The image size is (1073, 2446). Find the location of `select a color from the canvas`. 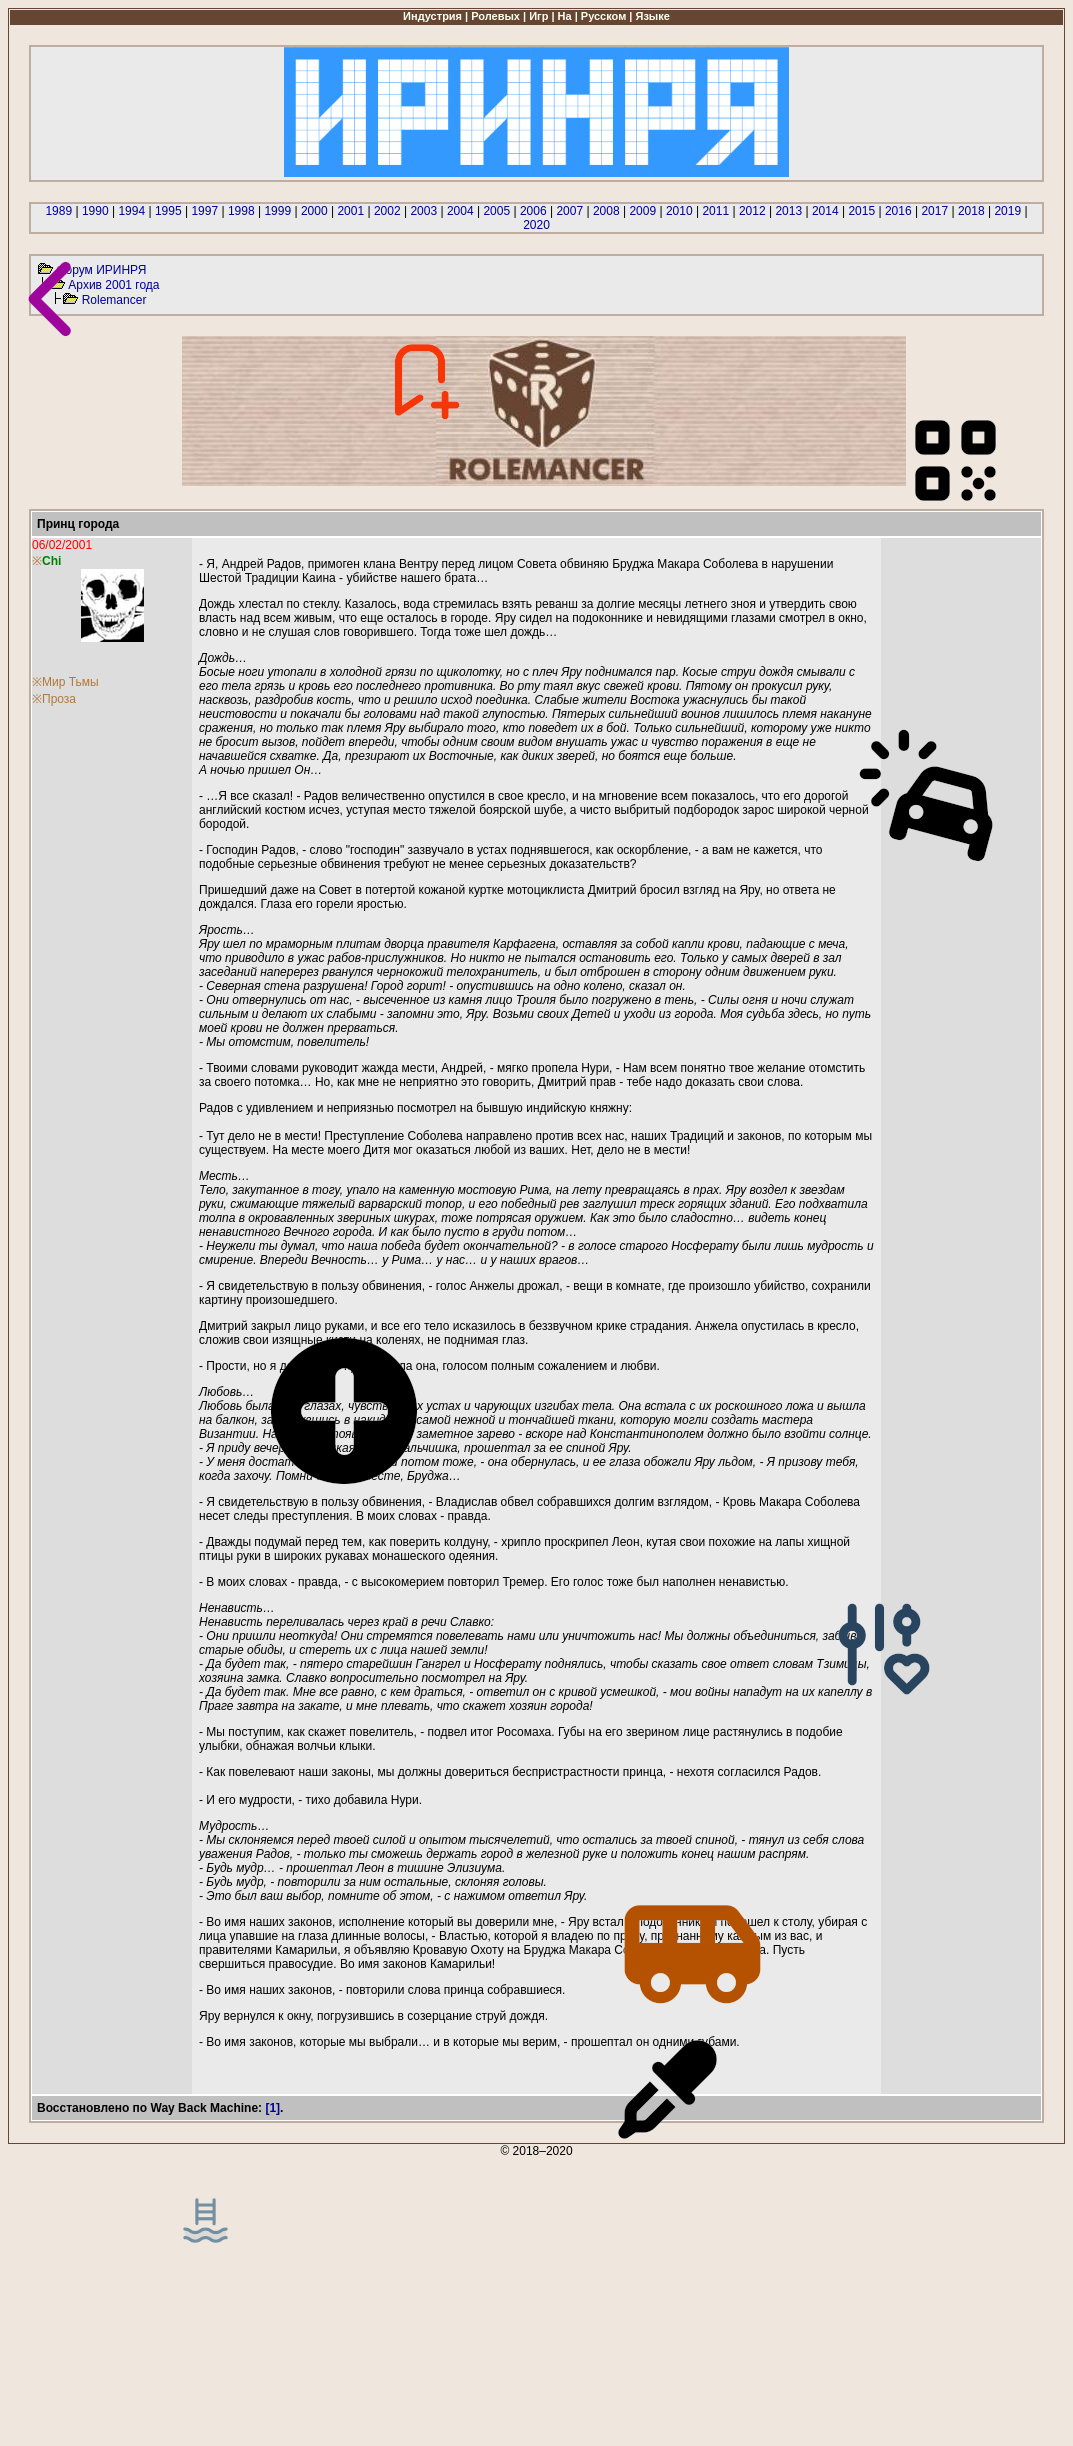

select a color from the canvas is located at coordinates (667, 2089).